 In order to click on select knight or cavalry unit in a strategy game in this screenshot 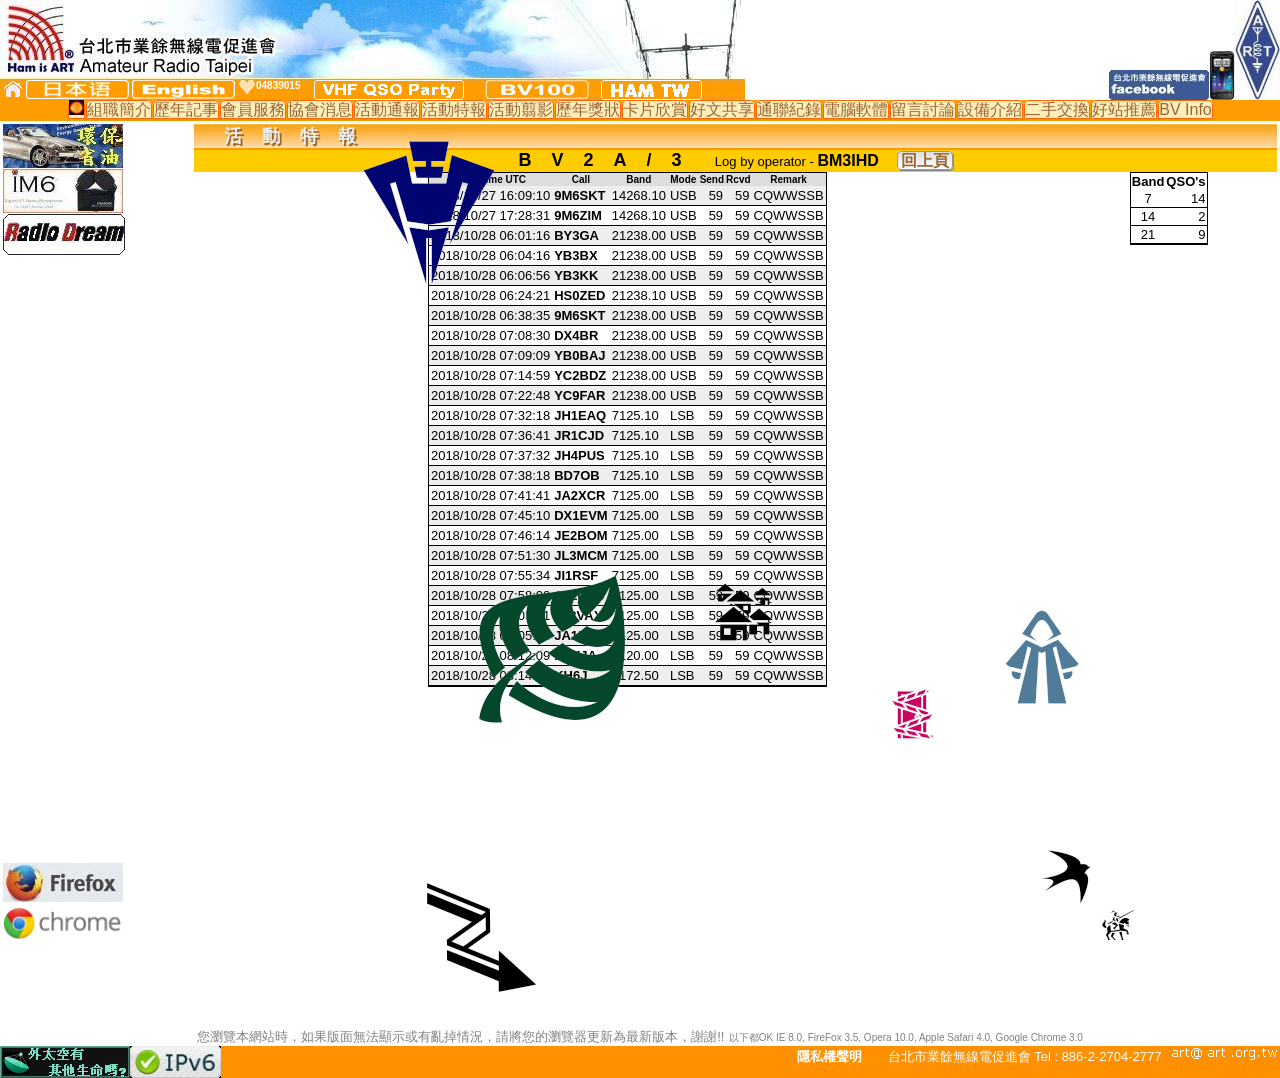, I will do `click(1118, 925)`.